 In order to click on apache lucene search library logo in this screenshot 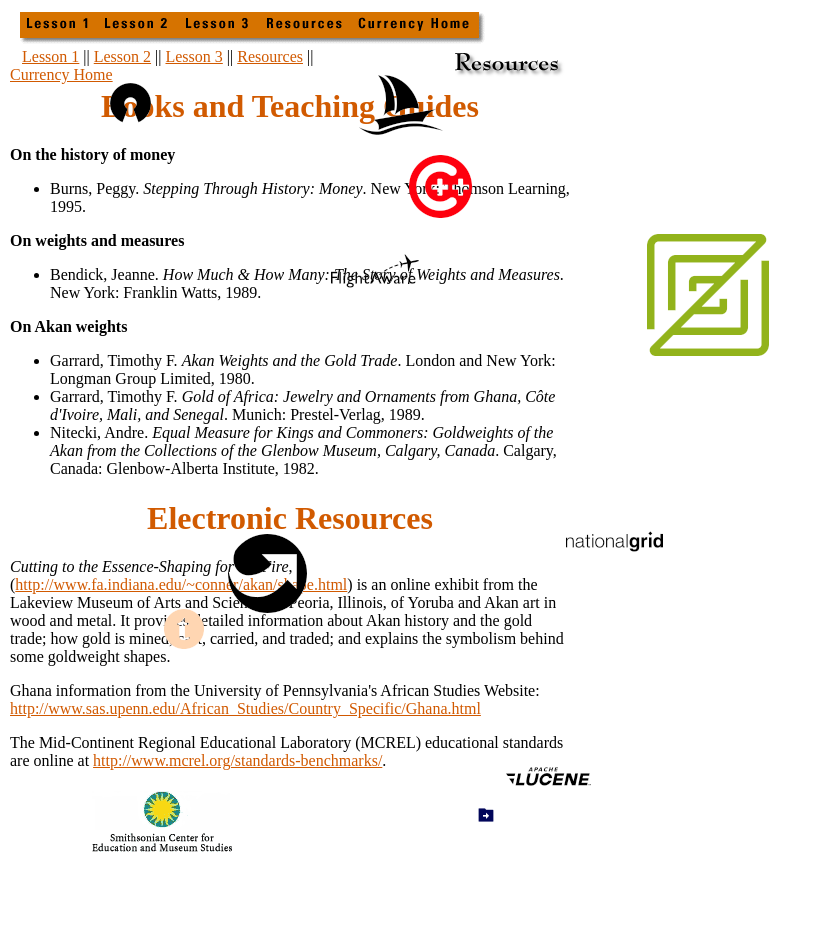, I will do `click(548, 776)`.